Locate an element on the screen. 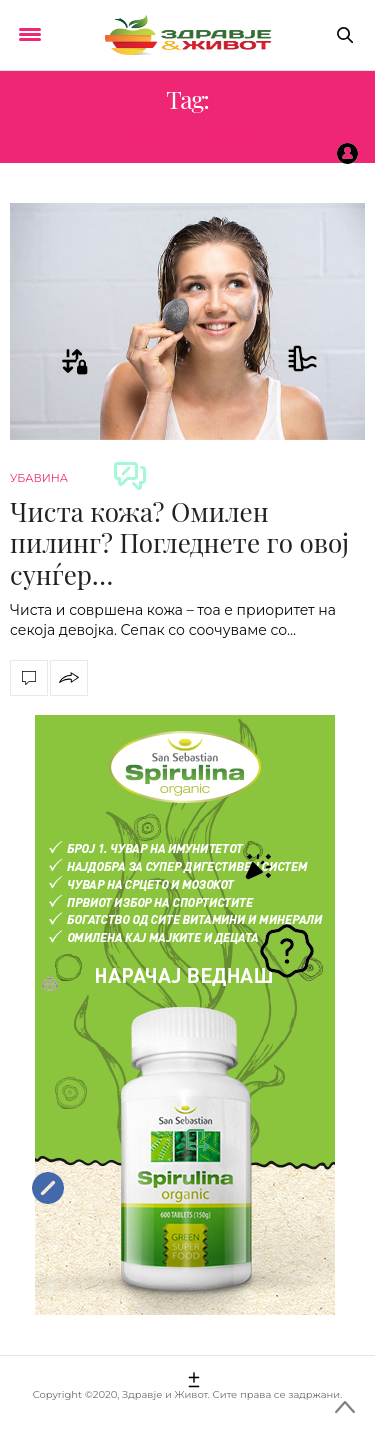 The height and width of the screenshot is (1444, 375). access github copilot ai assistant is located at coordinates (50, 984).